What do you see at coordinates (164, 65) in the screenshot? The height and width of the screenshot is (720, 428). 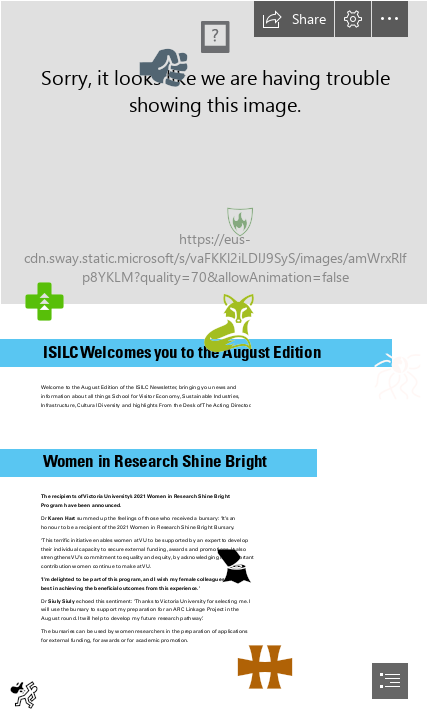 I see `rock move in a rock-paper-scissors game` at bounding box center [164, 65].